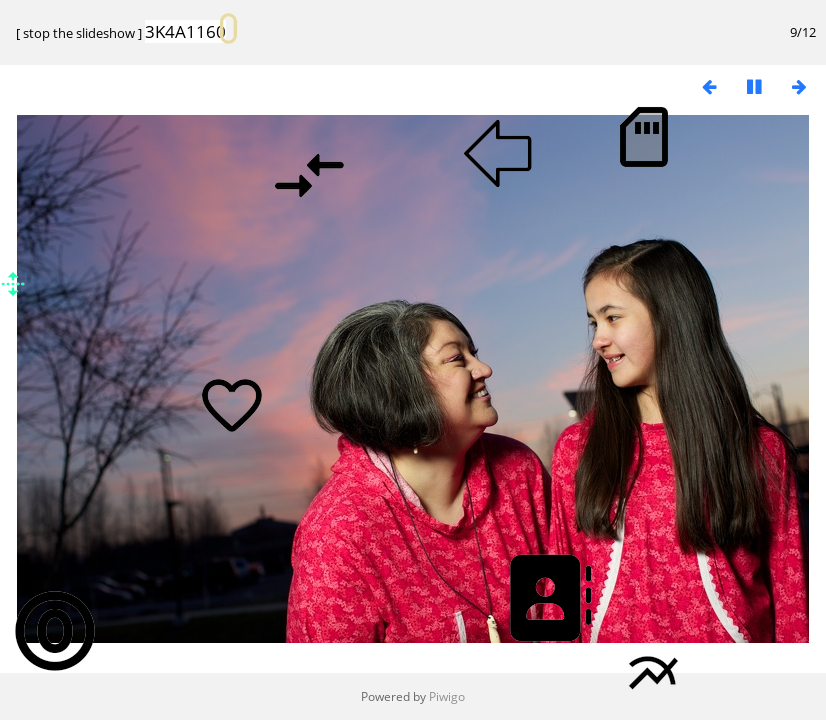 The width and height of the screenshot is (826, 720). Describe the element at coordinates (548, 598) in the screenshot. I see `open your contacts list` at that location.